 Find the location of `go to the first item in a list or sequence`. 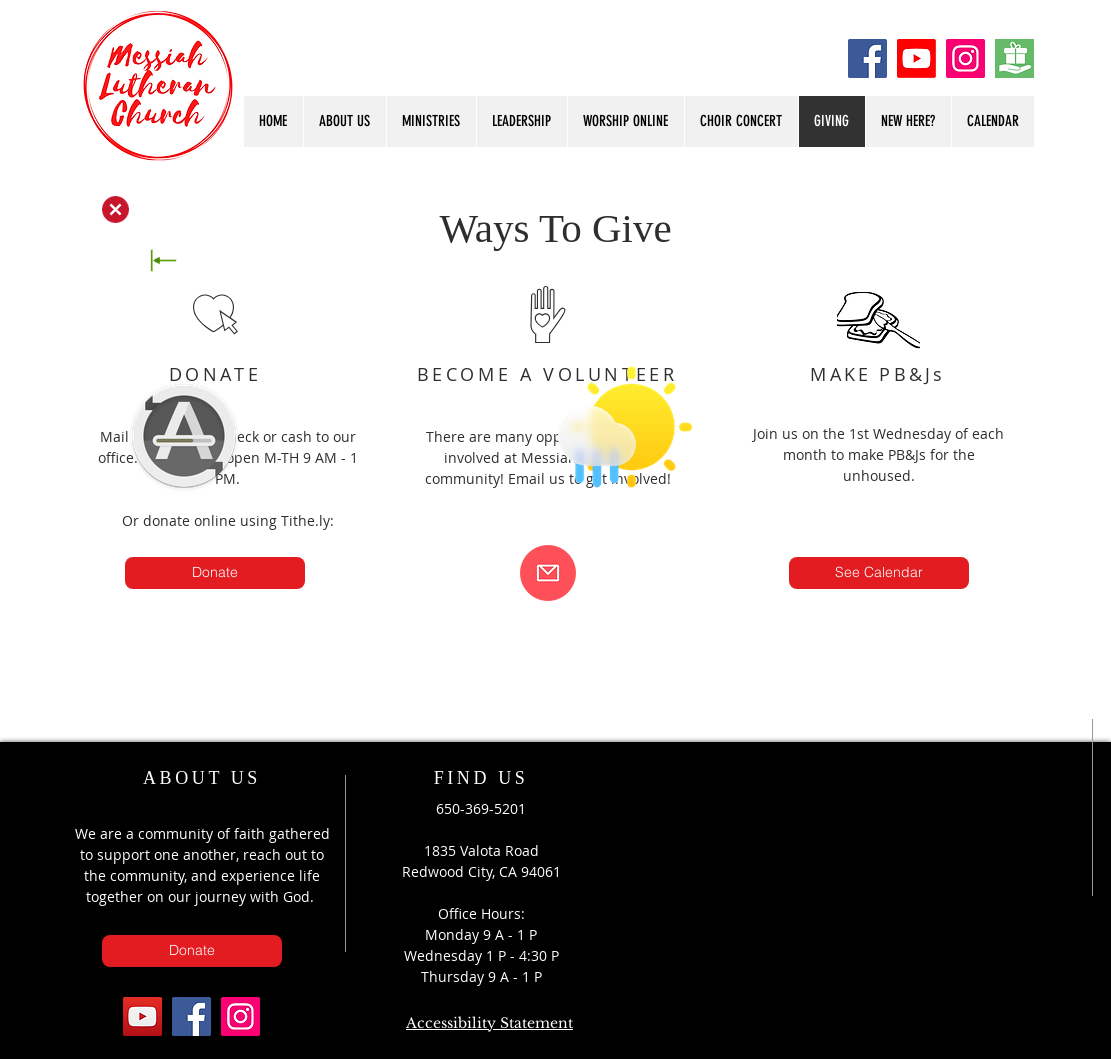

go to the first item in a list or sequence is located at coordinates (163, 260).